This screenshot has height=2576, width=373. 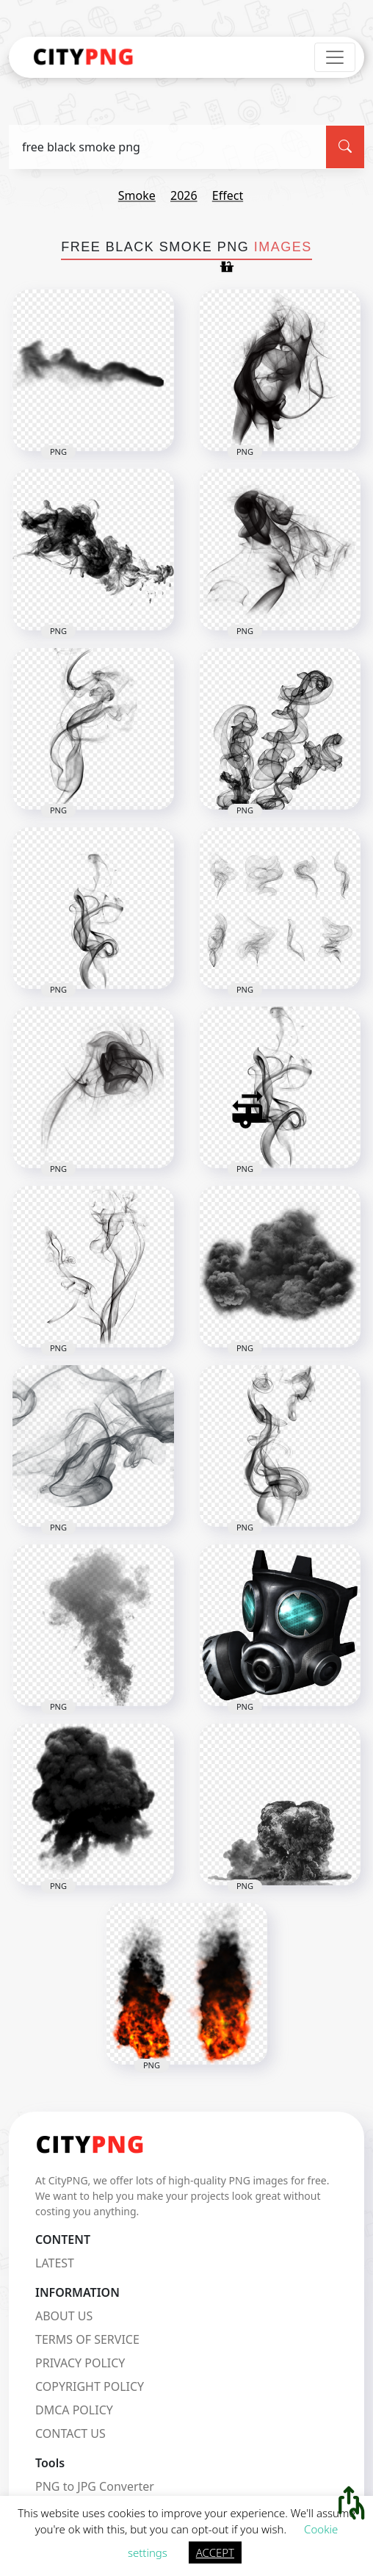 I want to click on deposit or transfer funds, so click(x=350, y=2503).